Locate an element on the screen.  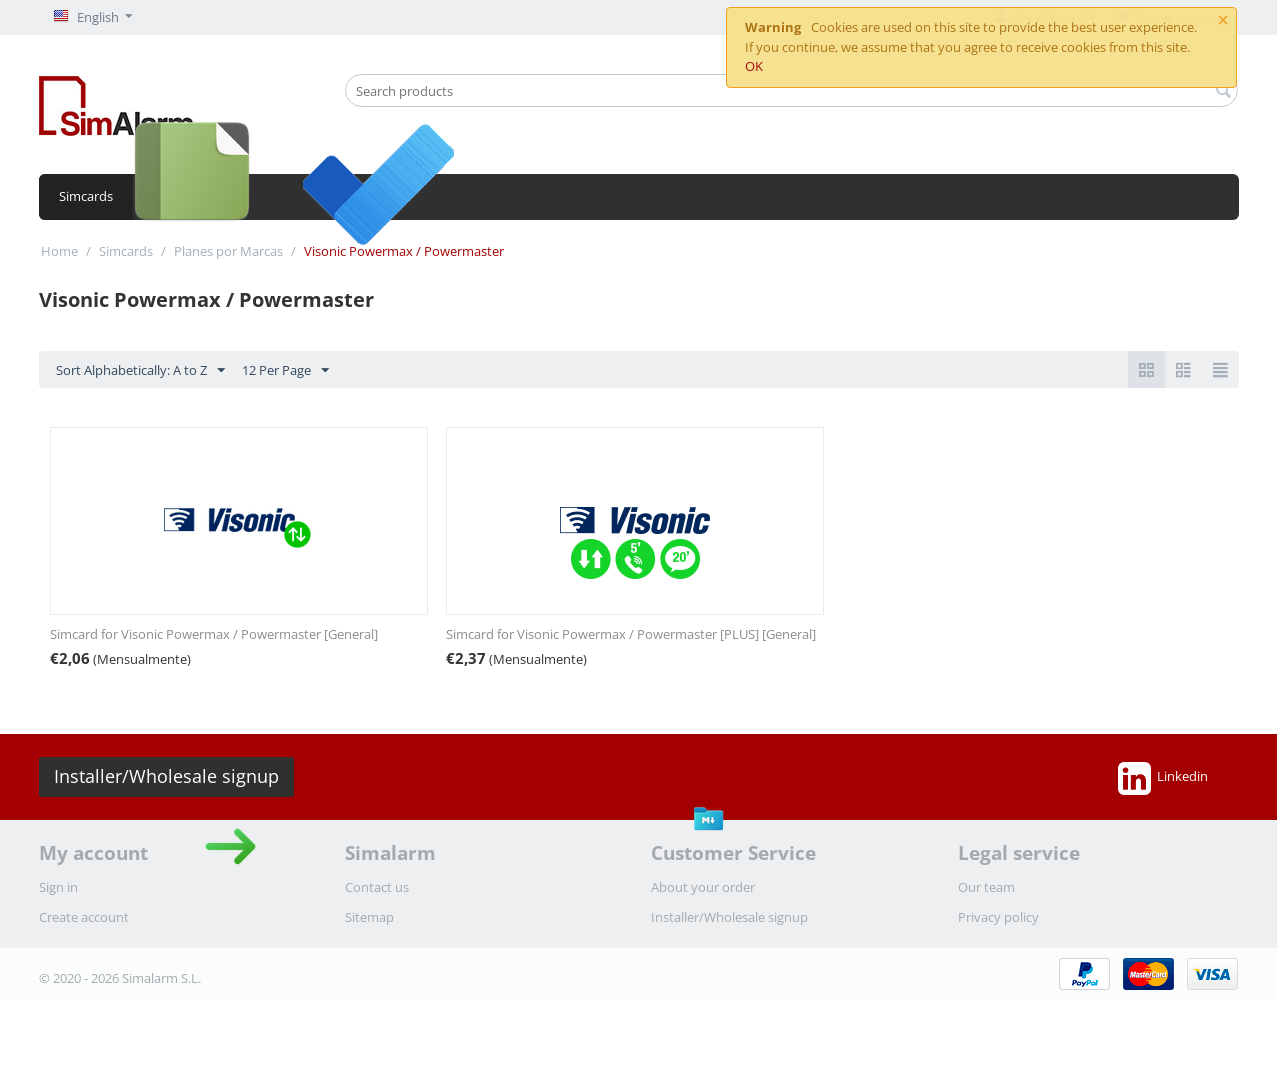
open the tasks app is located at coordinates (378, 184).